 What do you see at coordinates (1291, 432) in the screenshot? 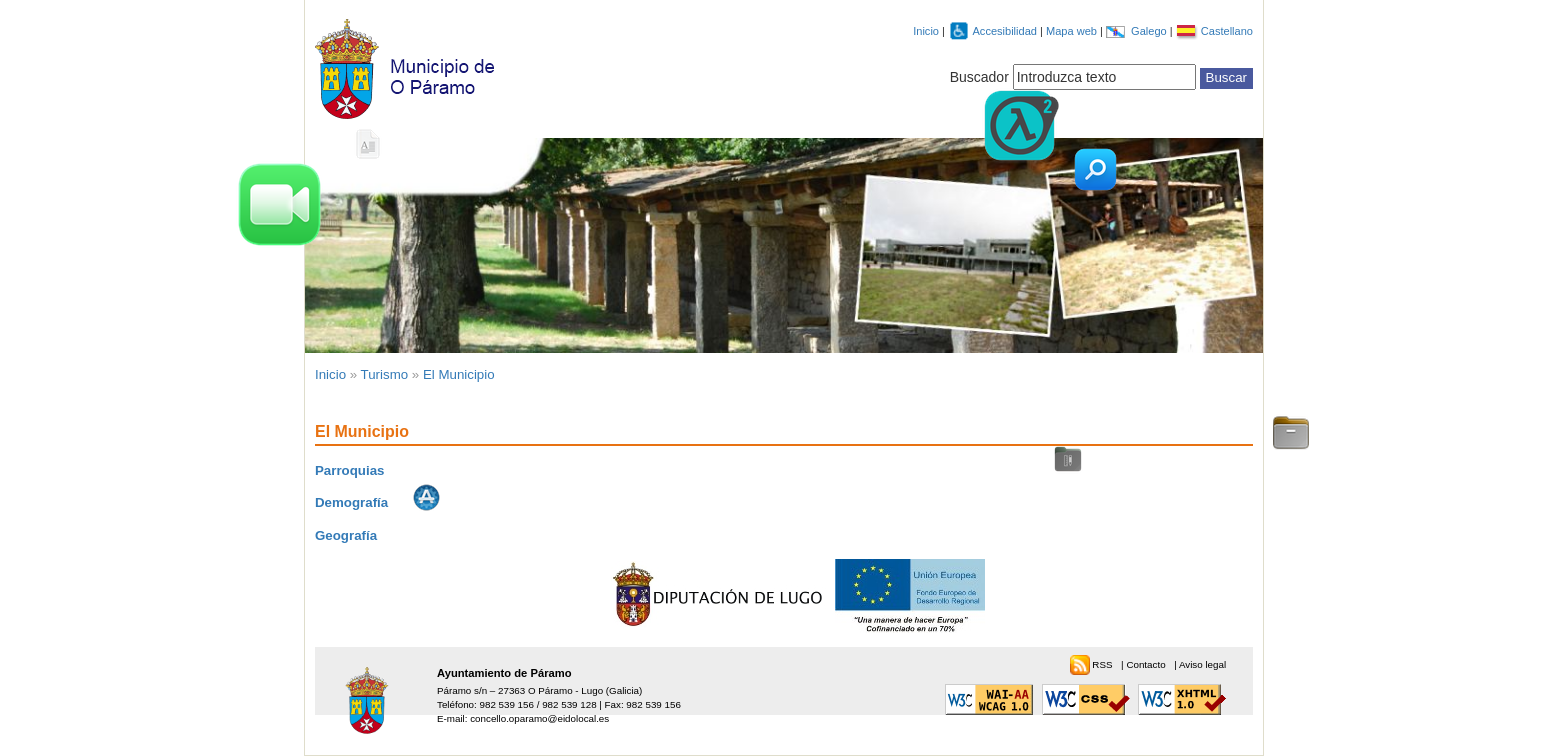
I see `open the file manager` at bounding box center [1291, 432].